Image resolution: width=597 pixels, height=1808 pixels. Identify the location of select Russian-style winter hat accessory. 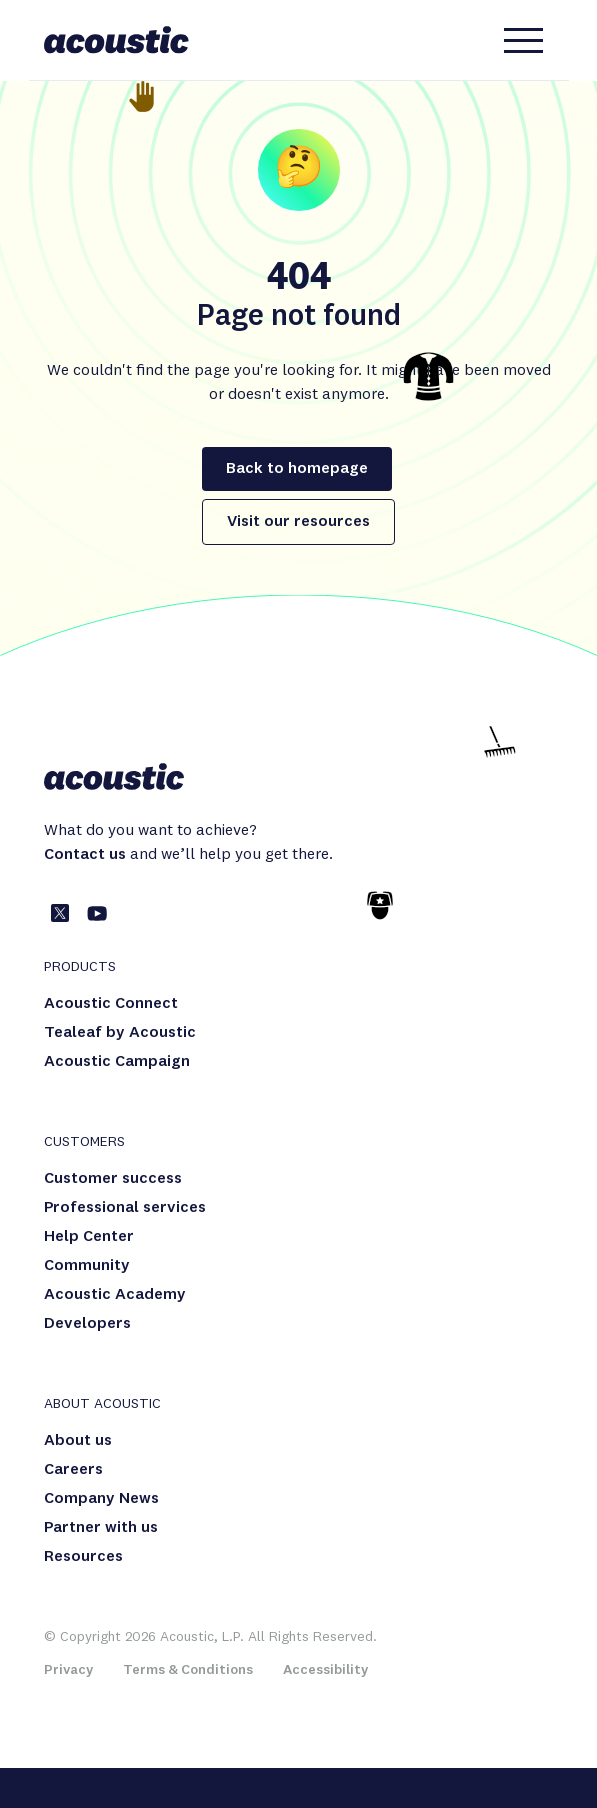
(380, 905).